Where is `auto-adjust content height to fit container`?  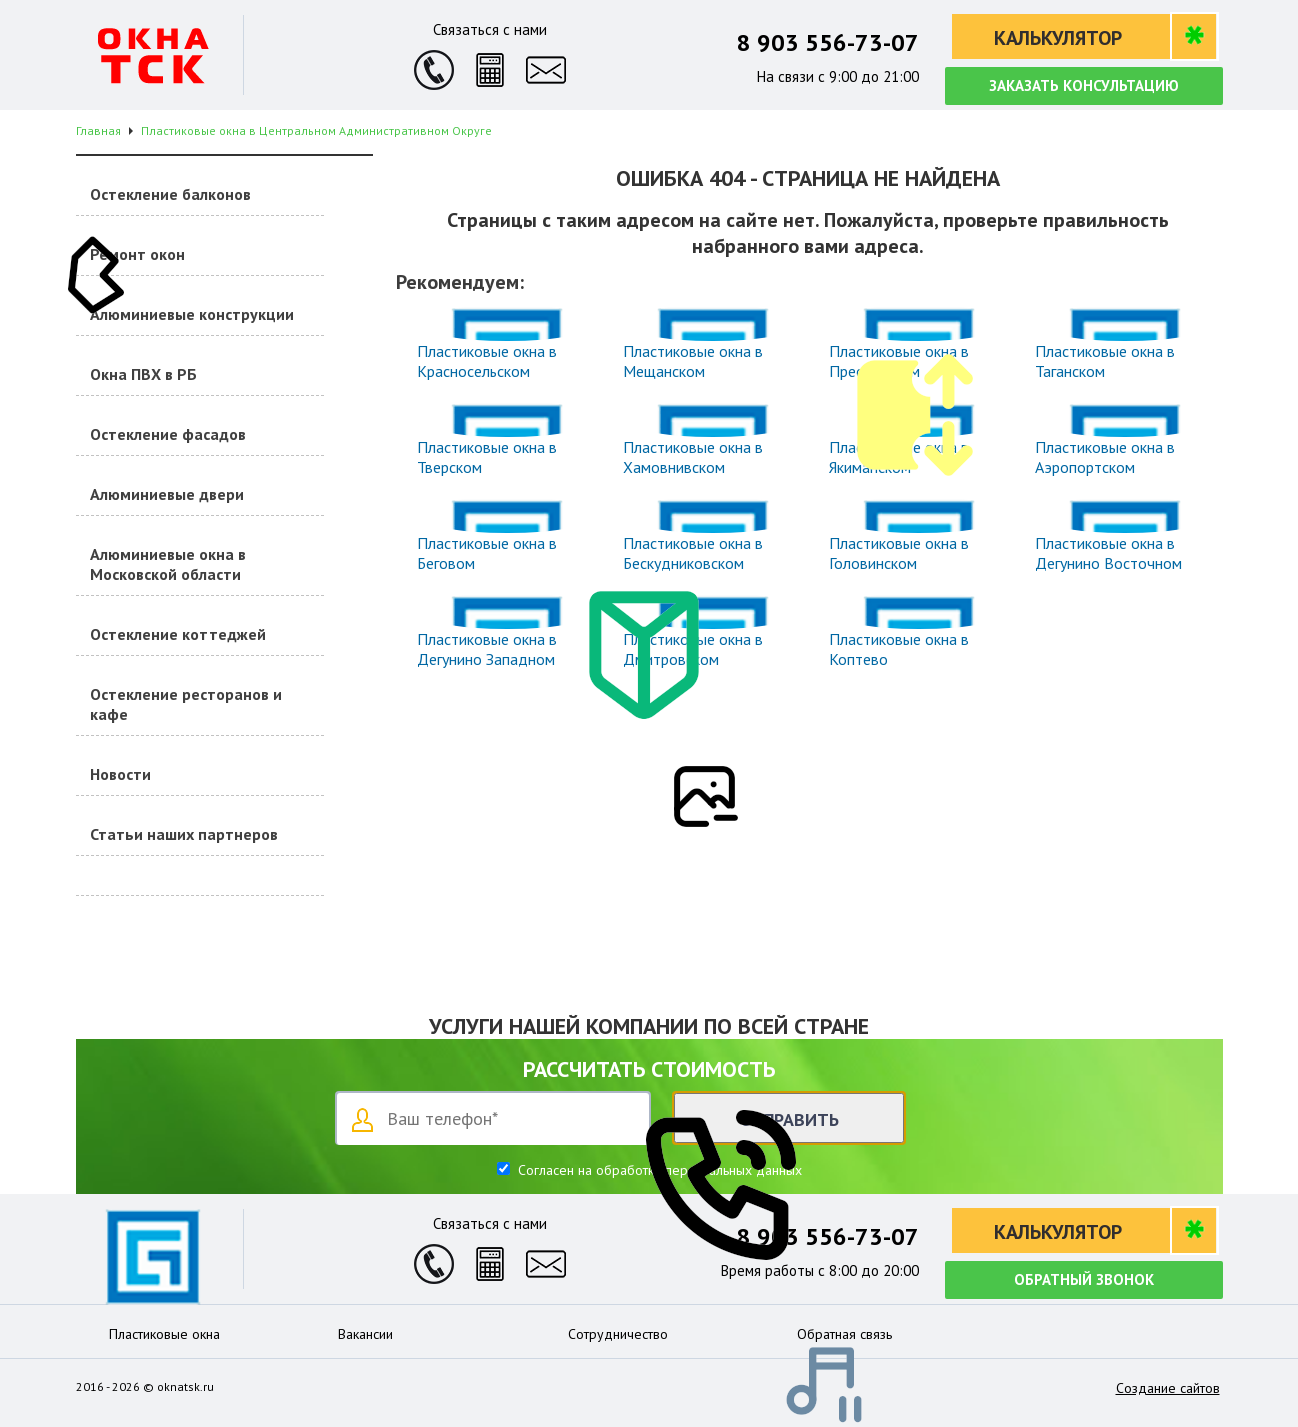 auto-adjust content height to fit container is located at coordinates (912, 415).